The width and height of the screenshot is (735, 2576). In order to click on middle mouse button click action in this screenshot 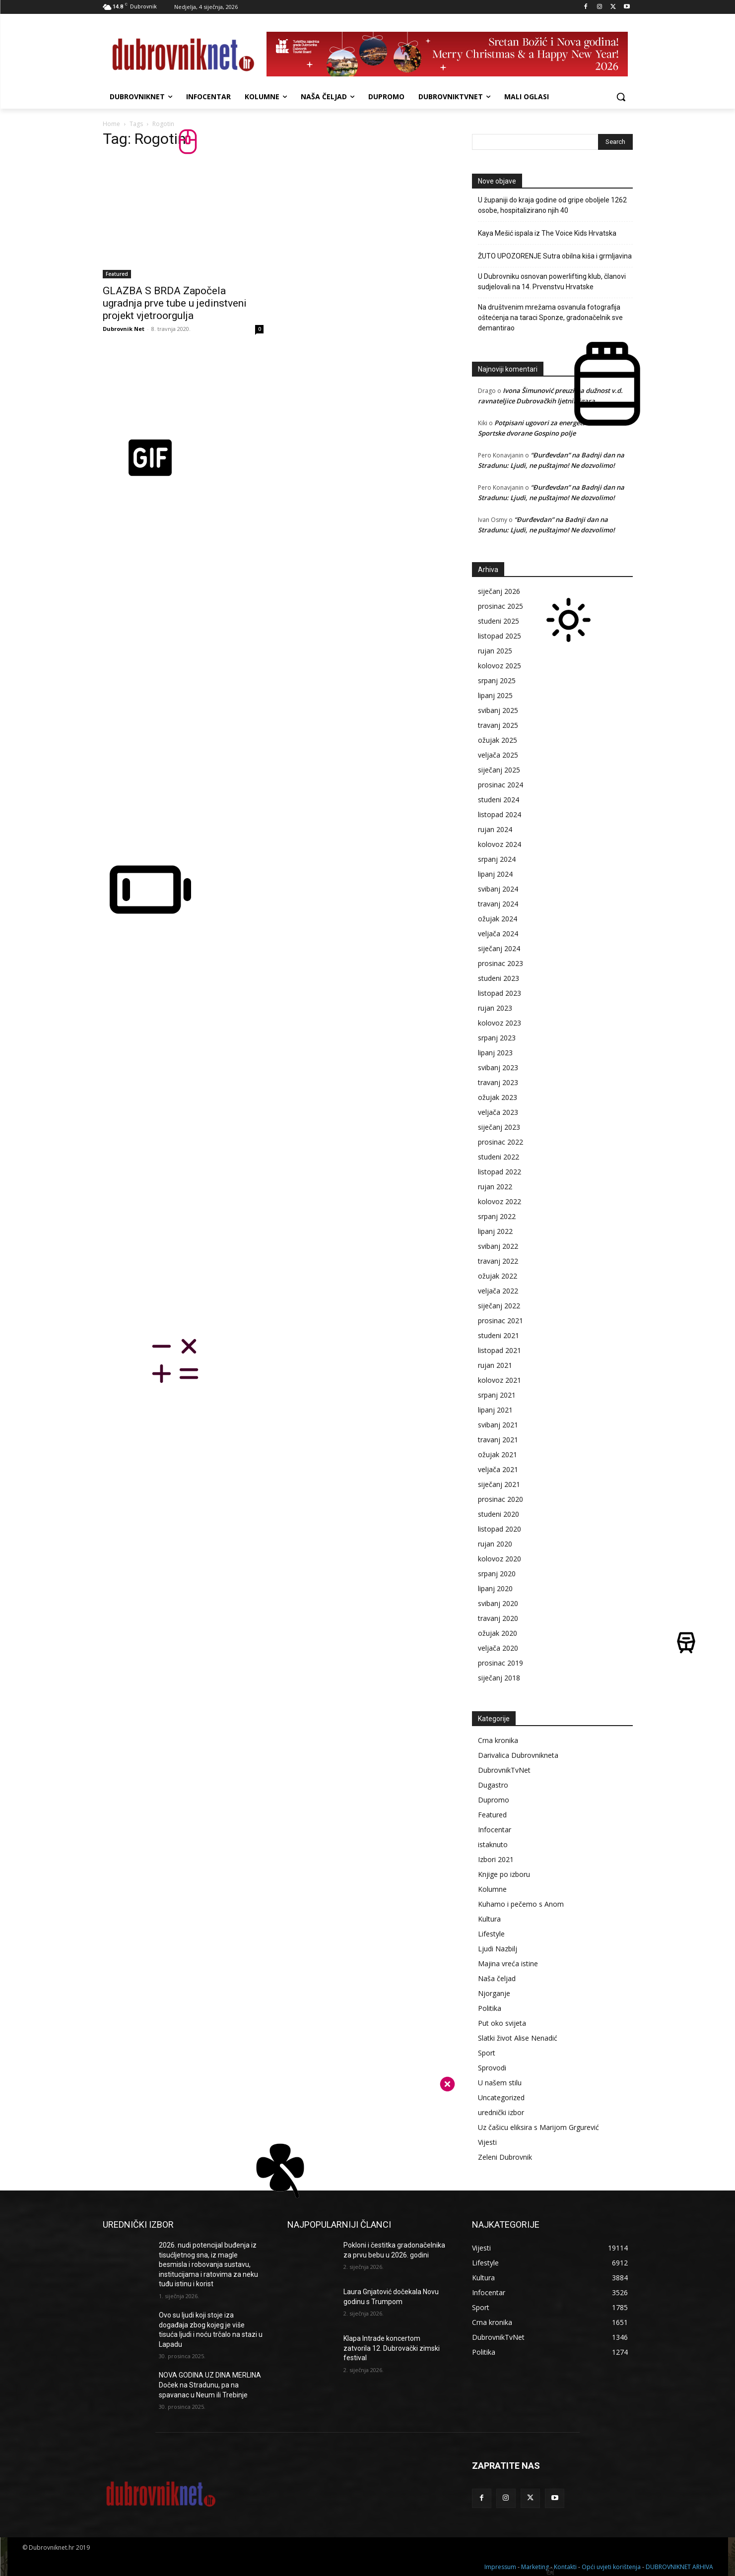, I will do `click(188, 141)`.